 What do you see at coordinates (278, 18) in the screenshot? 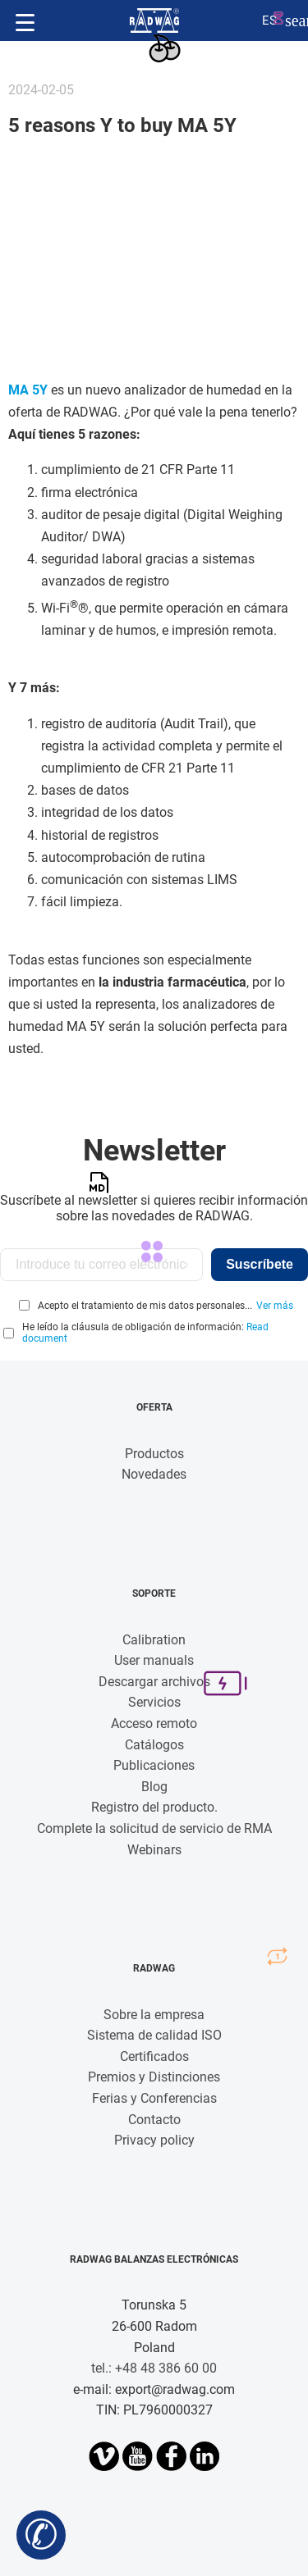
I see `indicates a timer or countdown just started` at bounding box center [278, 18].